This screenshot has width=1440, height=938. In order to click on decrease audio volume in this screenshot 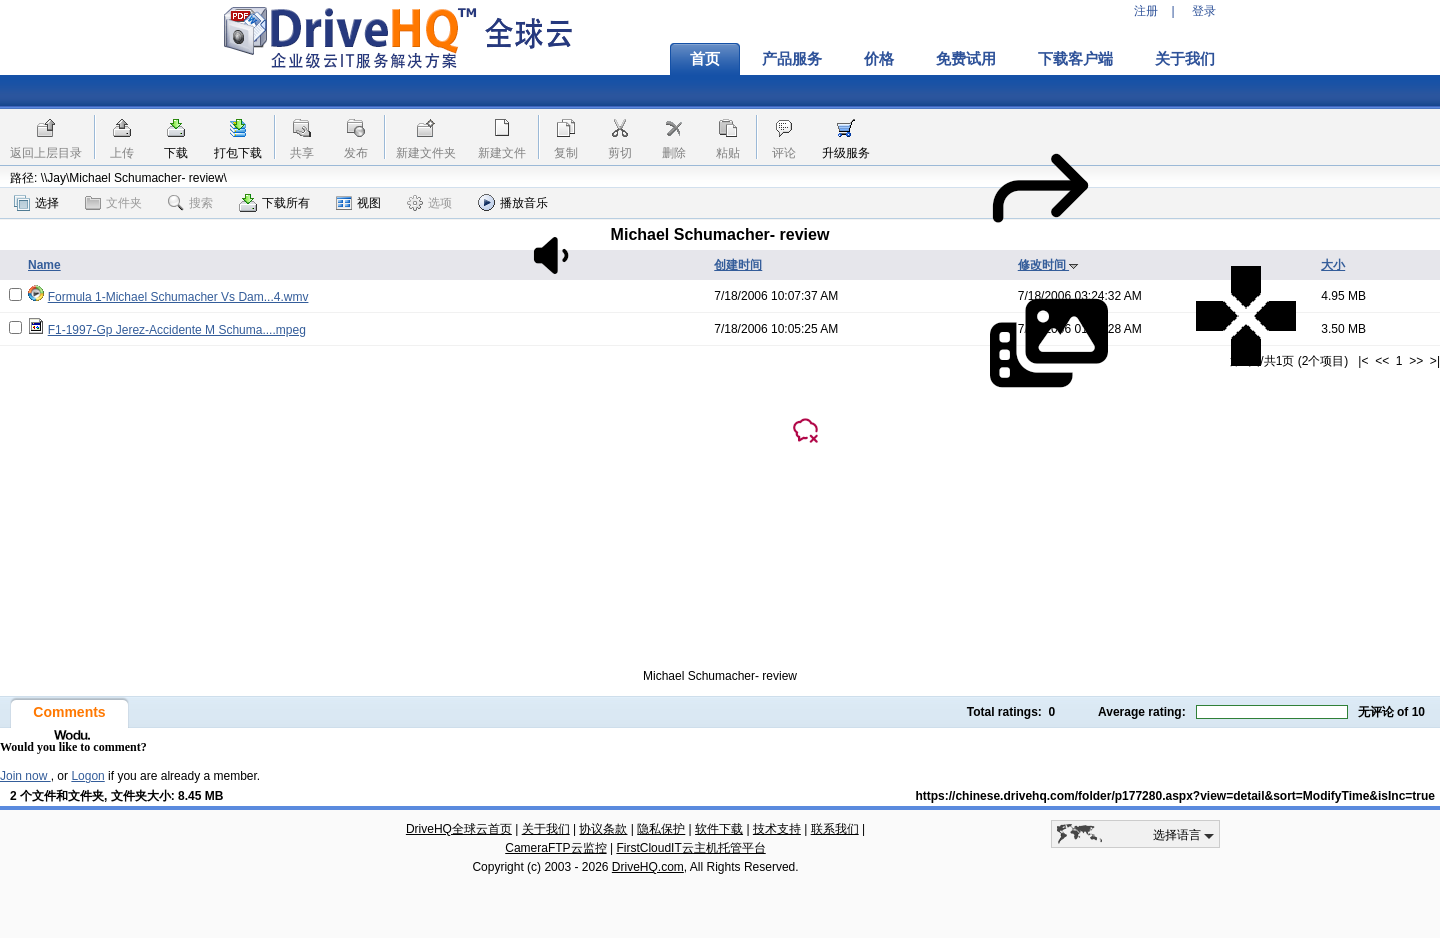, I will do `click(552, 255)`.